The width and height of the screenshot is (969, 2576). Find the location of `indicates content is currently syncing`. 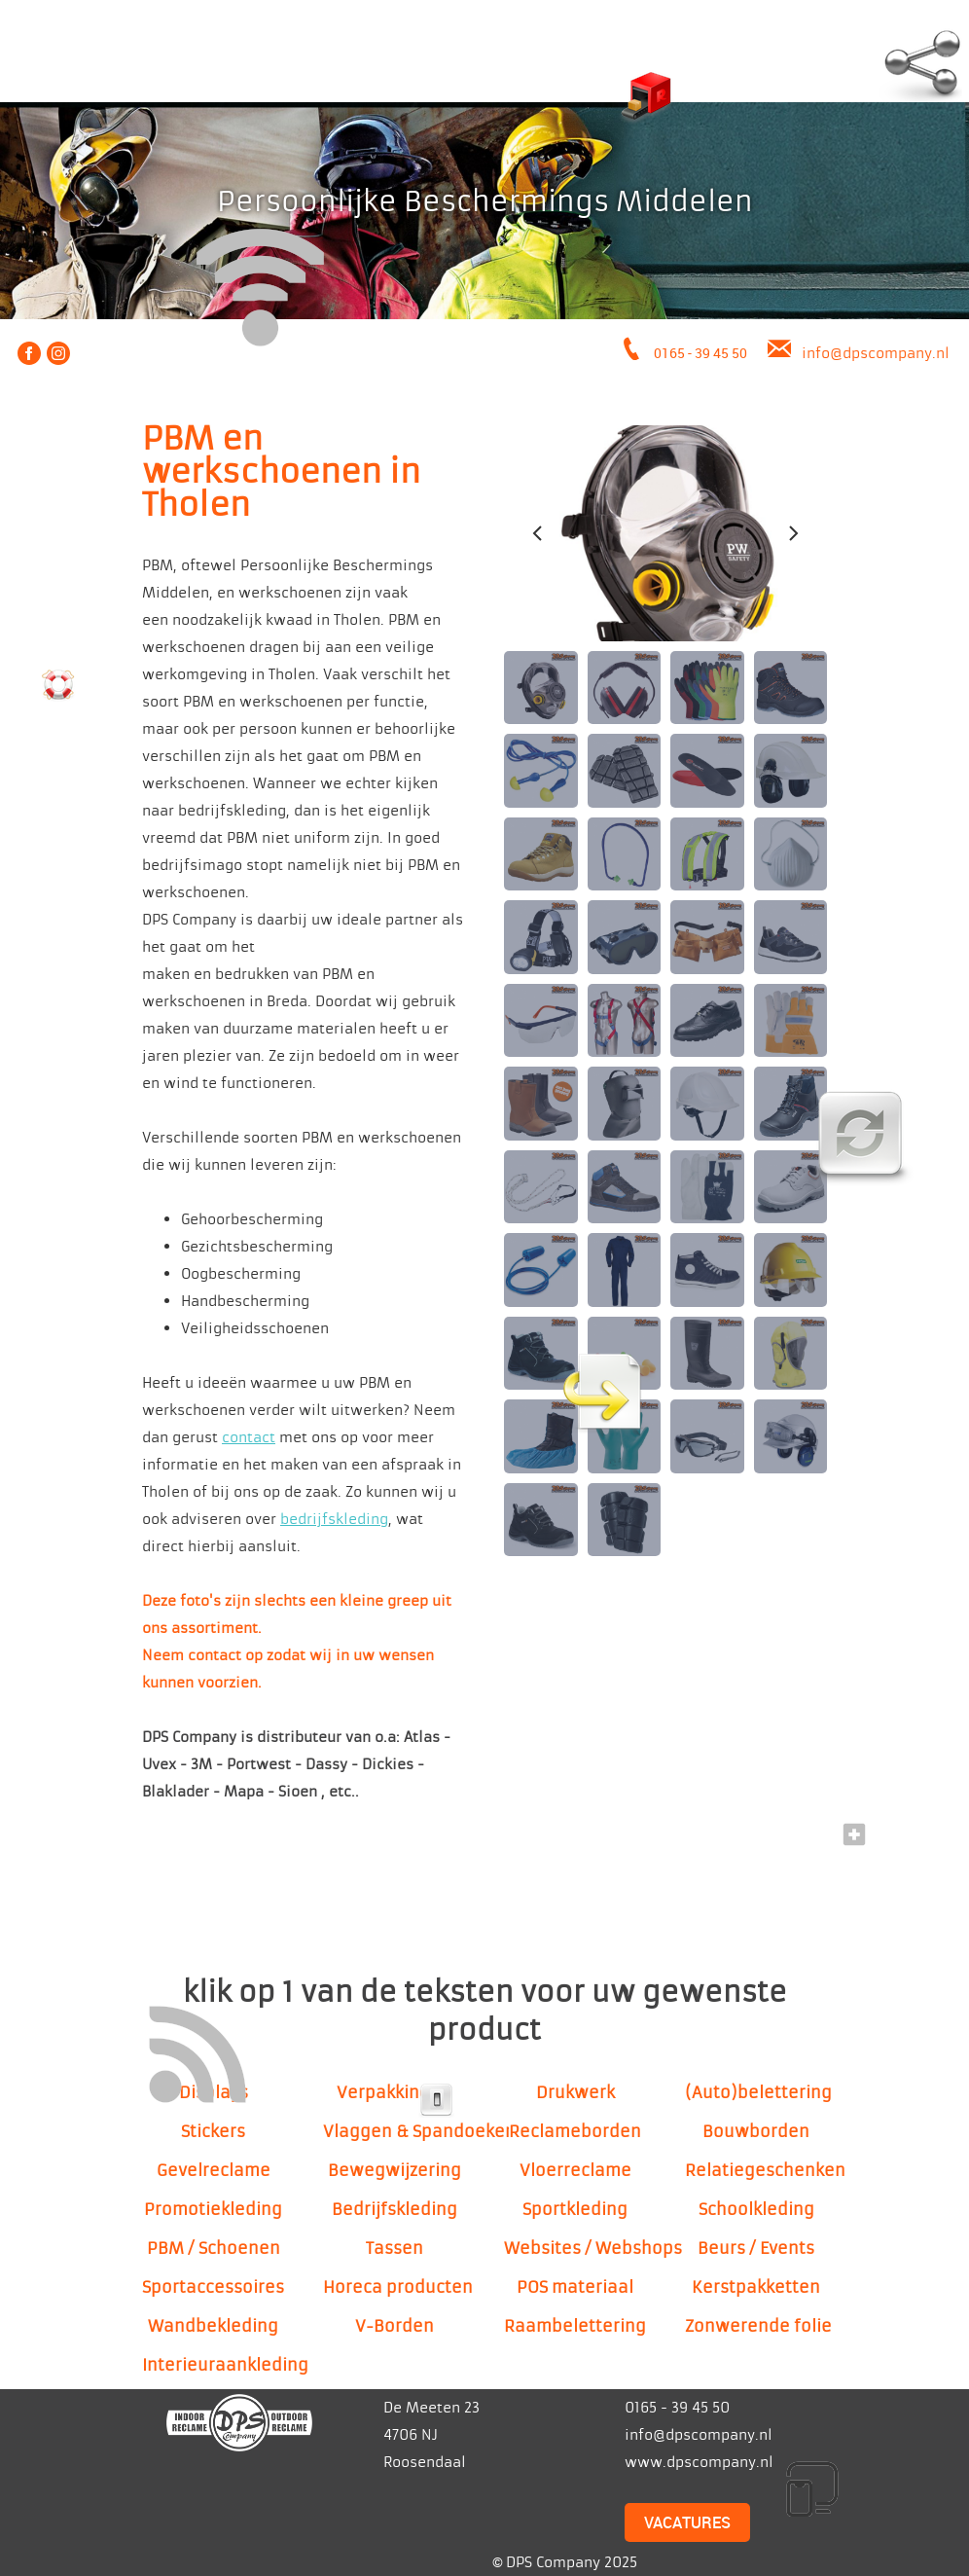

indicates content is currently syncing is located at coordinates (861, 1138).